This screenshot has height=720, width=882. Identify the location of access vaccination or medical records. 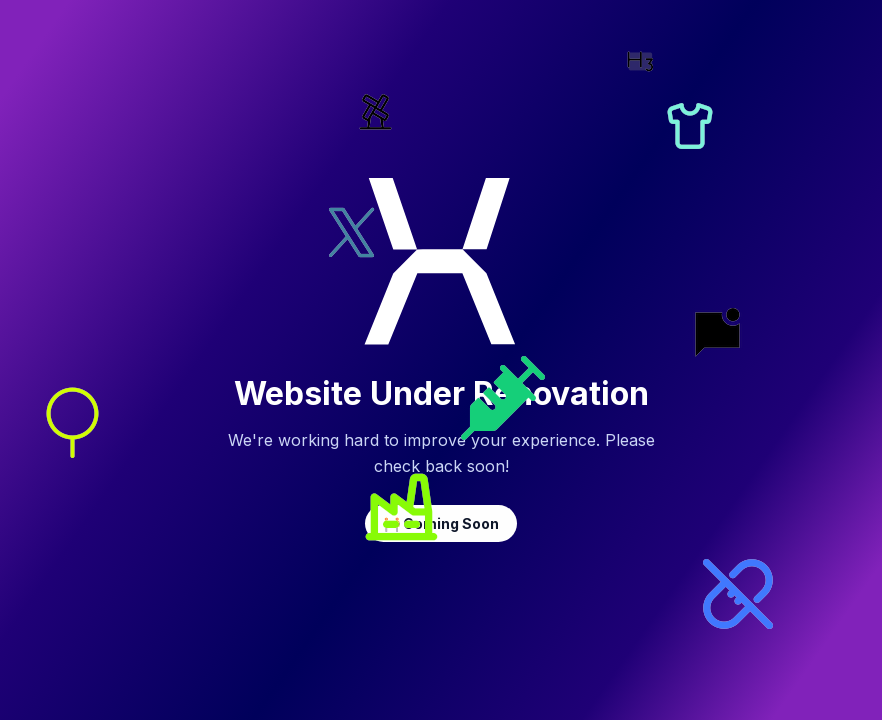
(503, 398).